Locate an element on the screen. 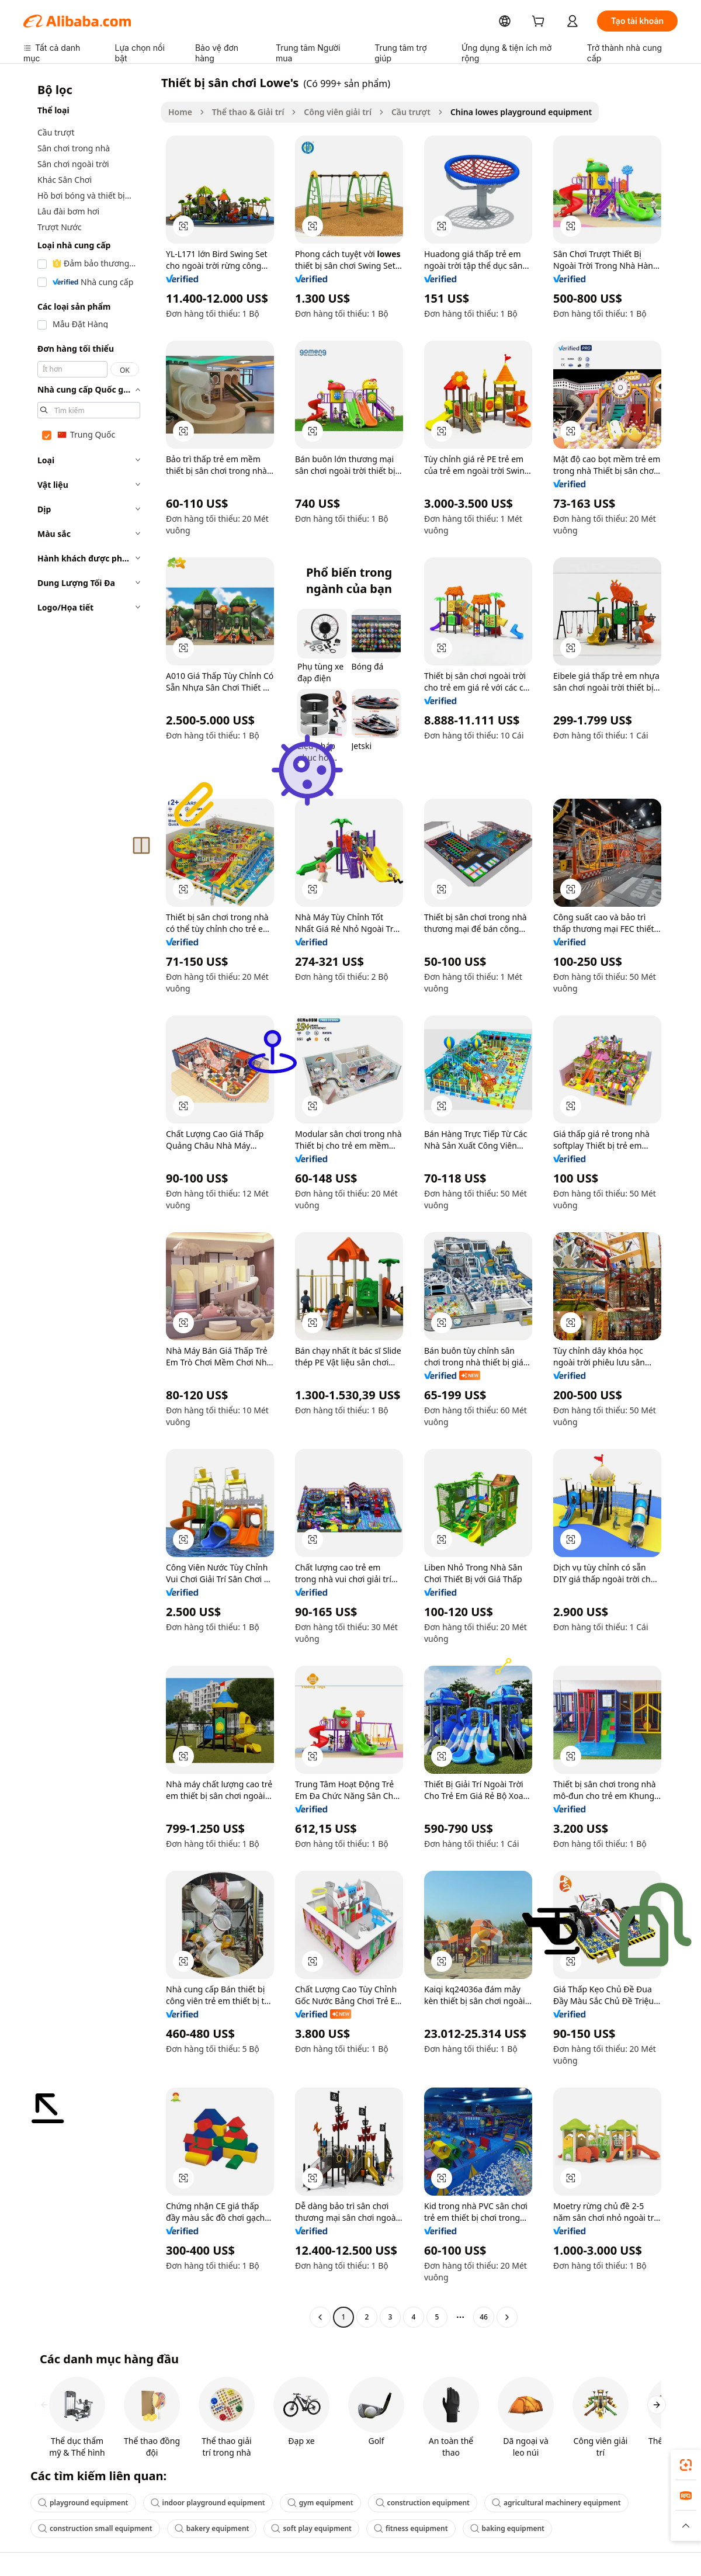 This screenshot has height=2576, width=701. indicates a virus or malware threat detected is located at coordinates (307, 770).